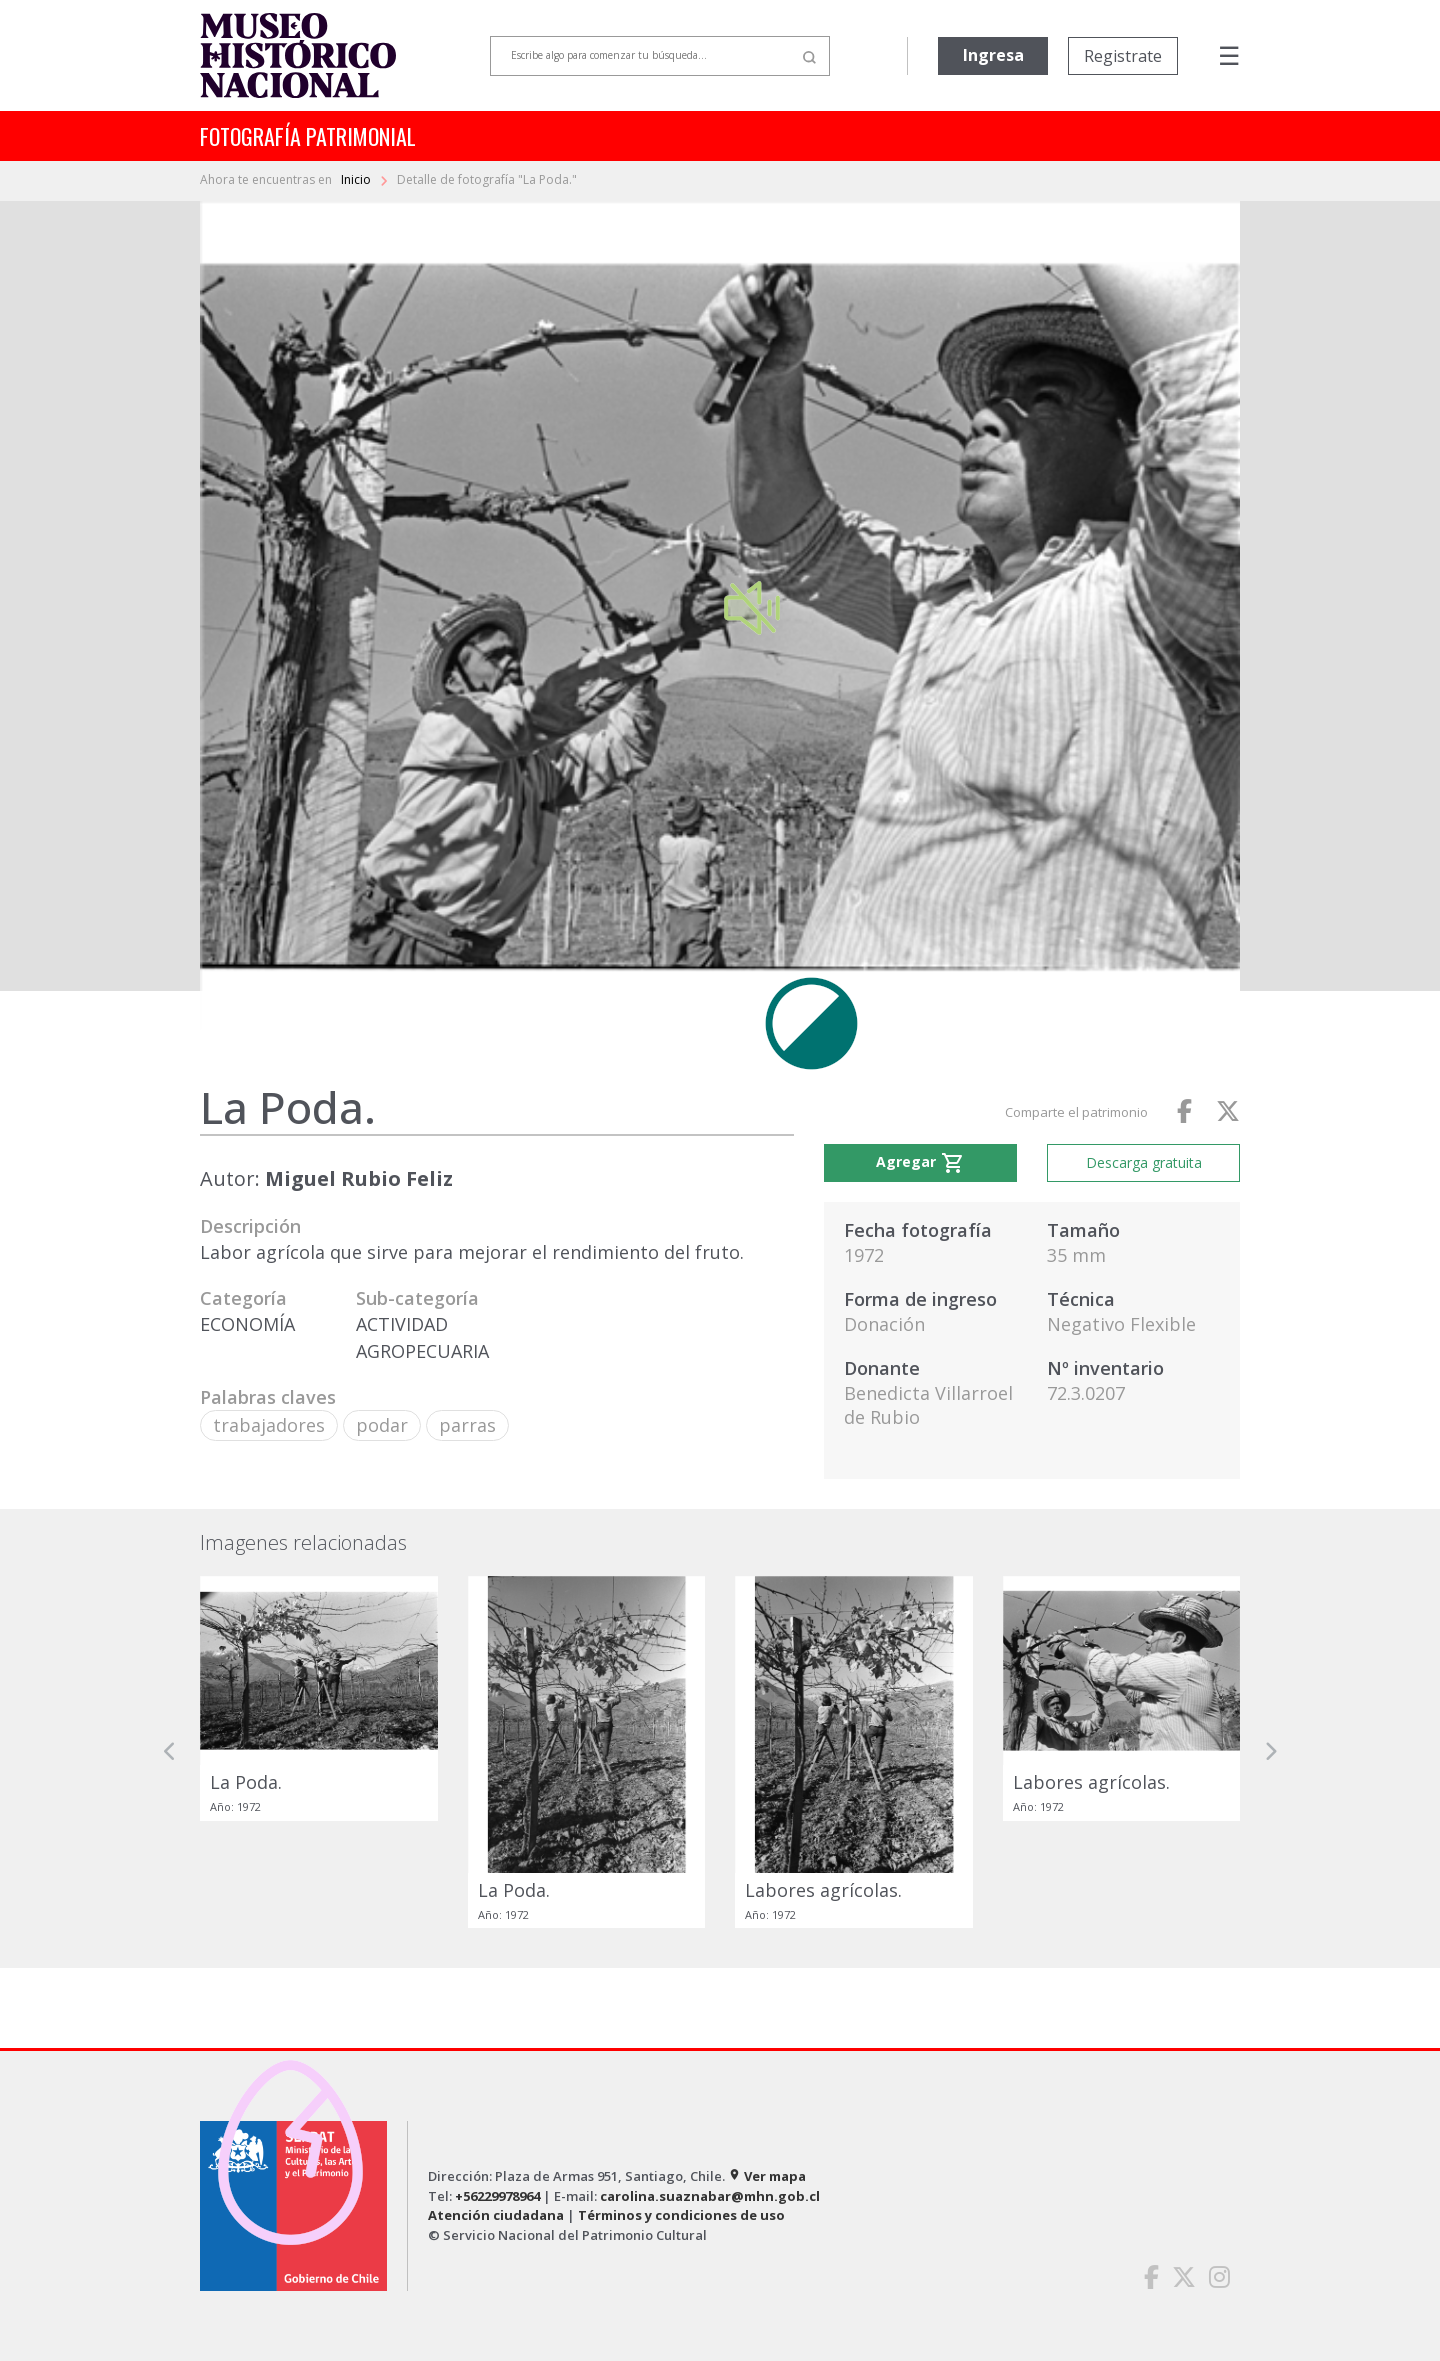  I want to click on toggle contrast or dark/light mode, so click(811, 1023).